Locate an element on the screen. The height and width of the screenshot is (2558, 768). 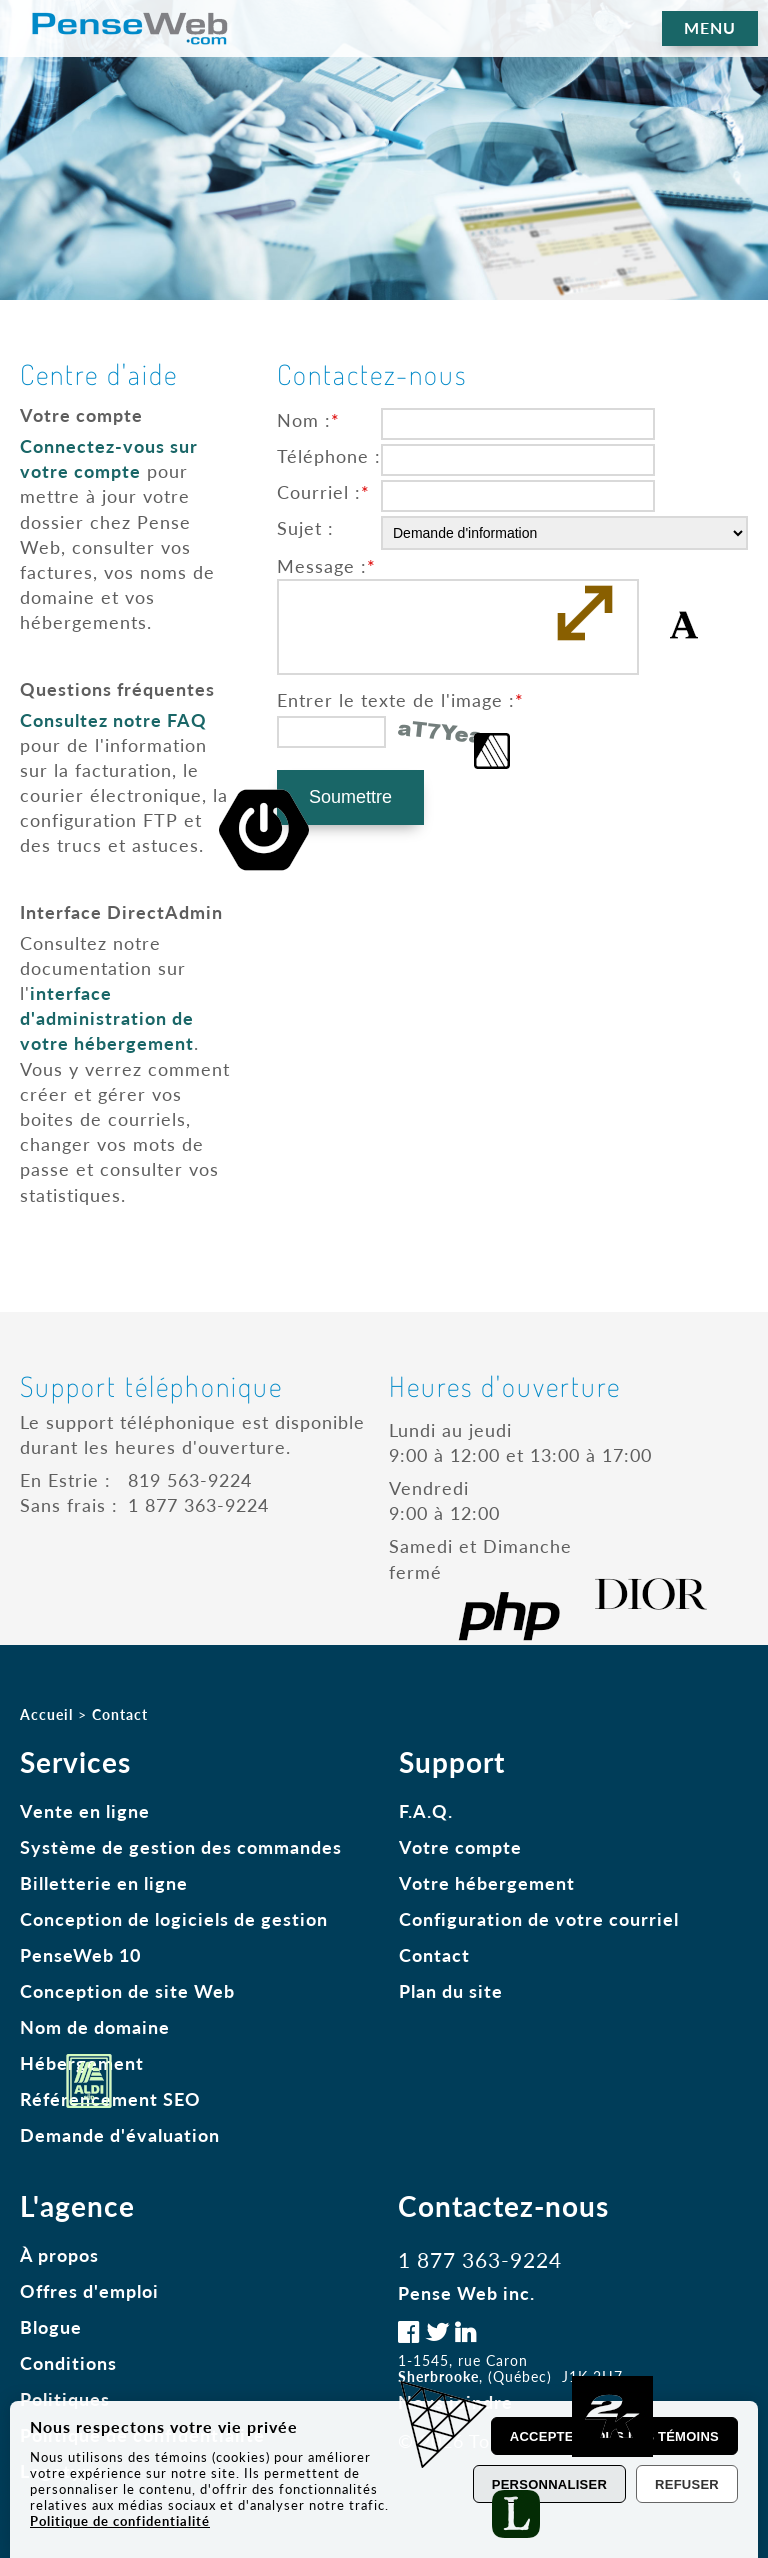
expand content to full screen is located at coordinates (585, 613).